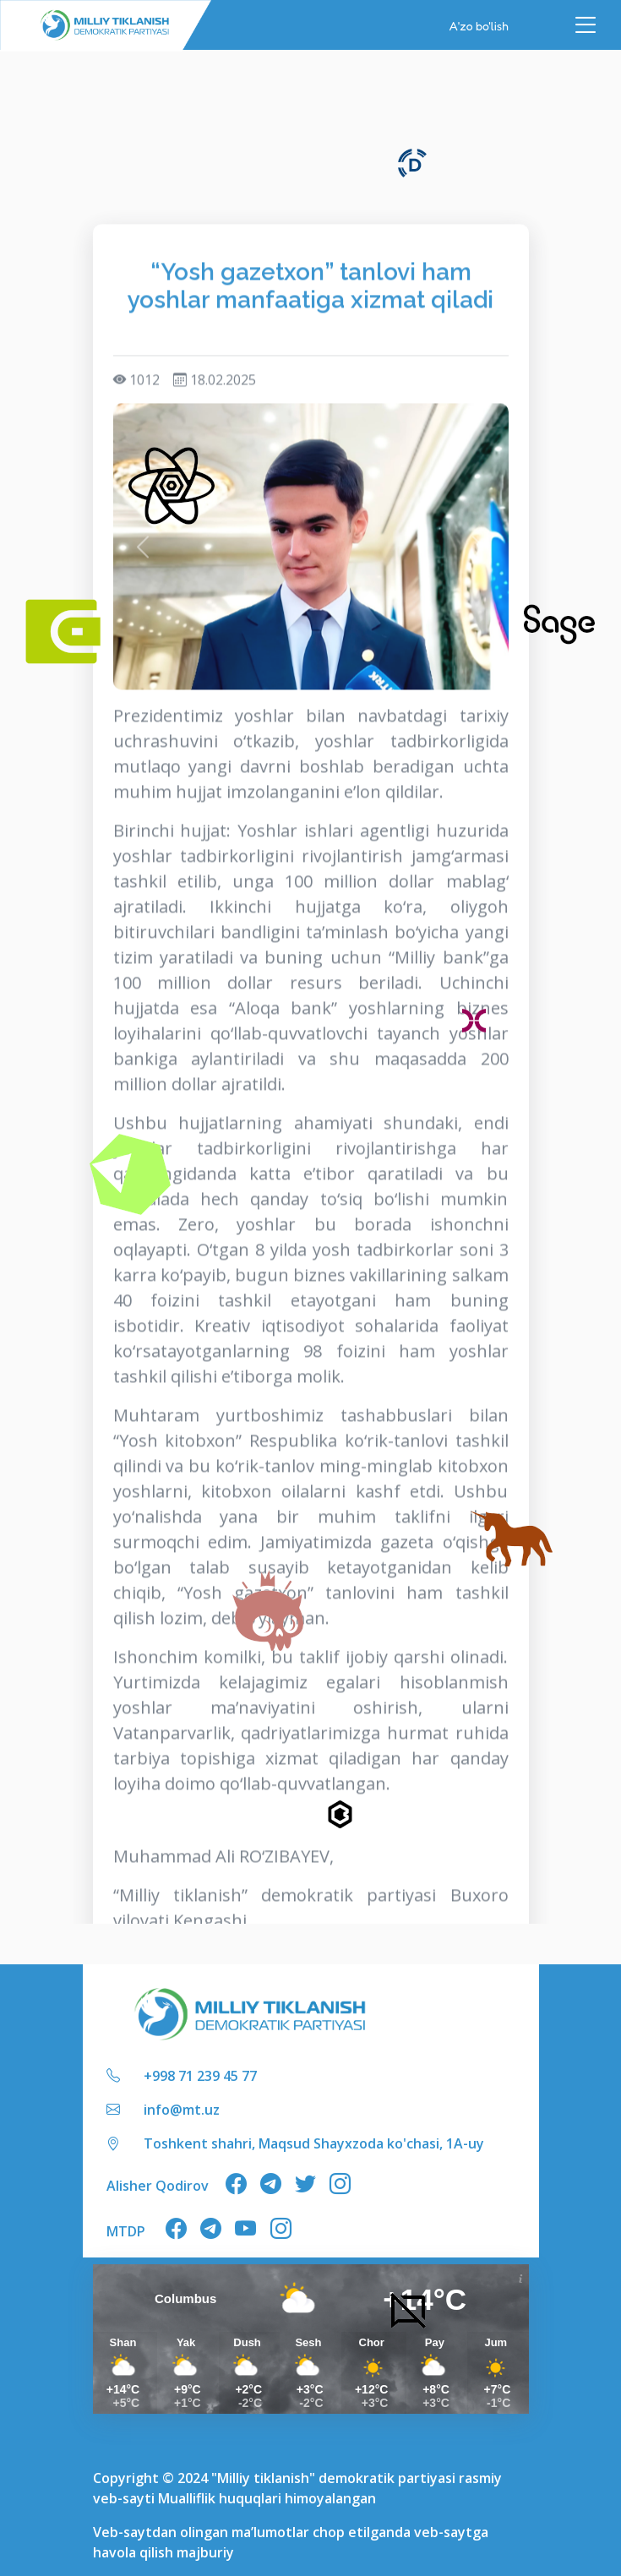 The height and width of the screenshot is (2576, 621). I want to click on open the Bakaláři school management app, so click(340, 1814).